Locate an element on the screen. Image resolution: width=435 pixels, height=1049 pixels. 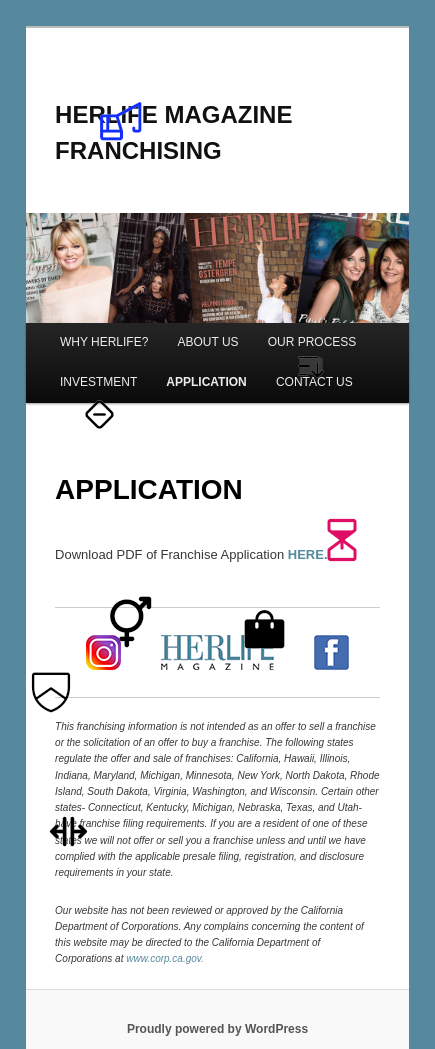
indicates a process is in progress is located at coordinates (342, 540).